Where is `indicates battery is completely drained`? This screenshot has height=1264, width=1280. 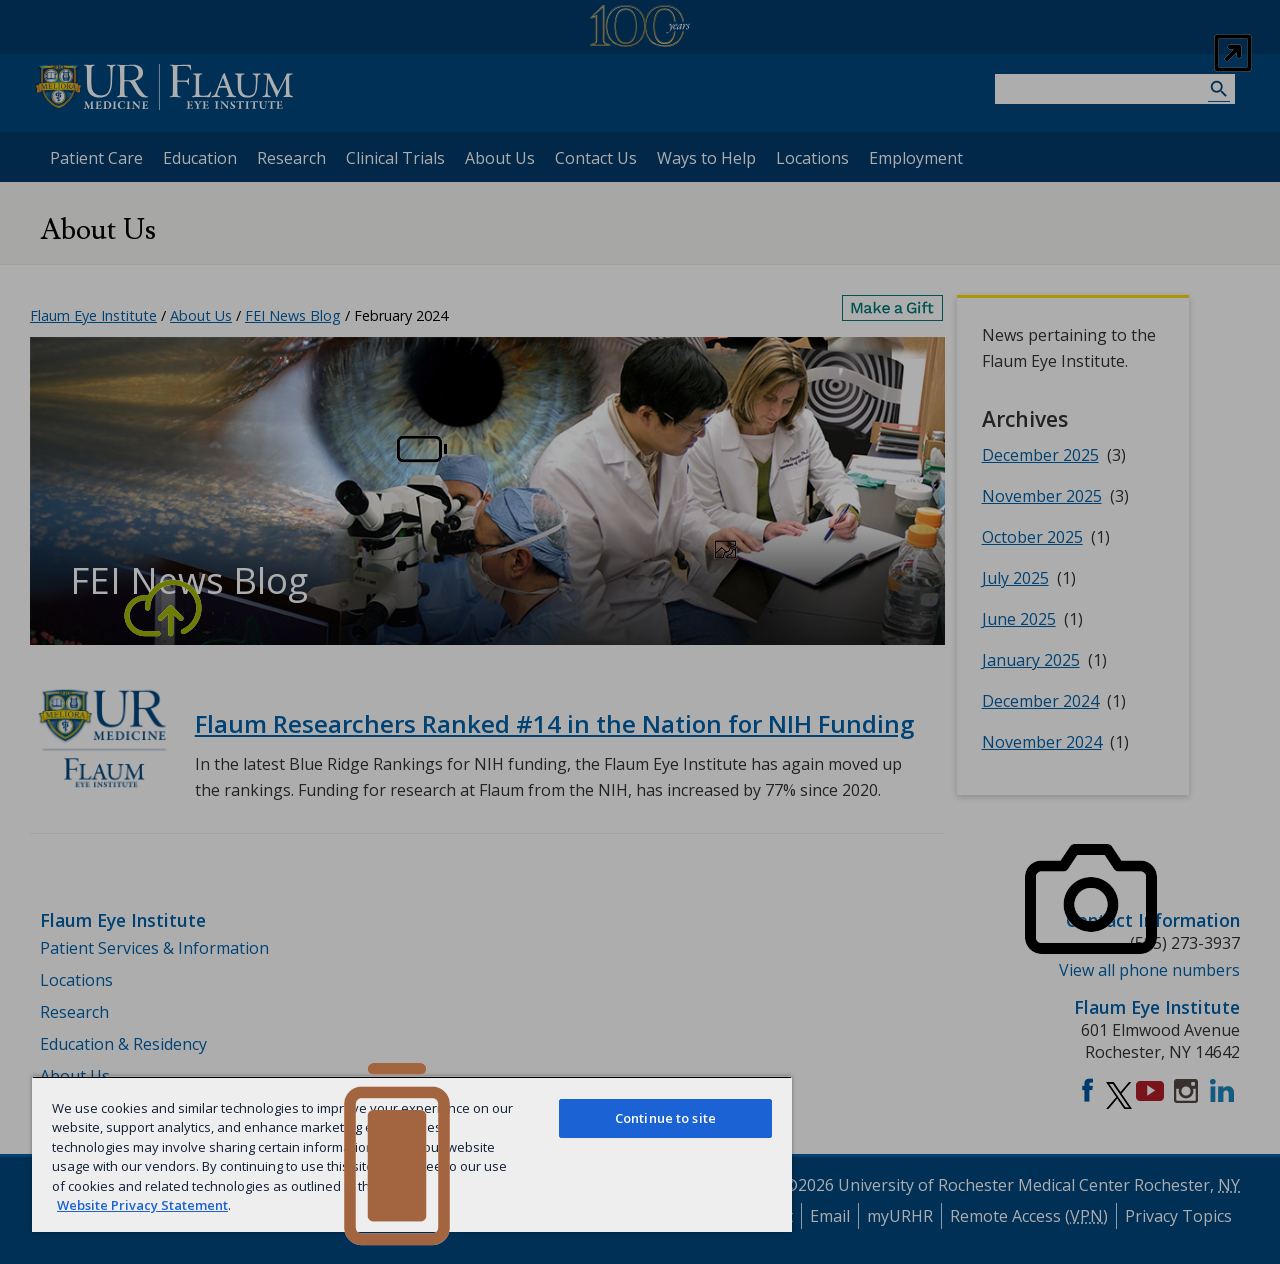 indicates battery is completely drained is located at coordinates (422, 449).